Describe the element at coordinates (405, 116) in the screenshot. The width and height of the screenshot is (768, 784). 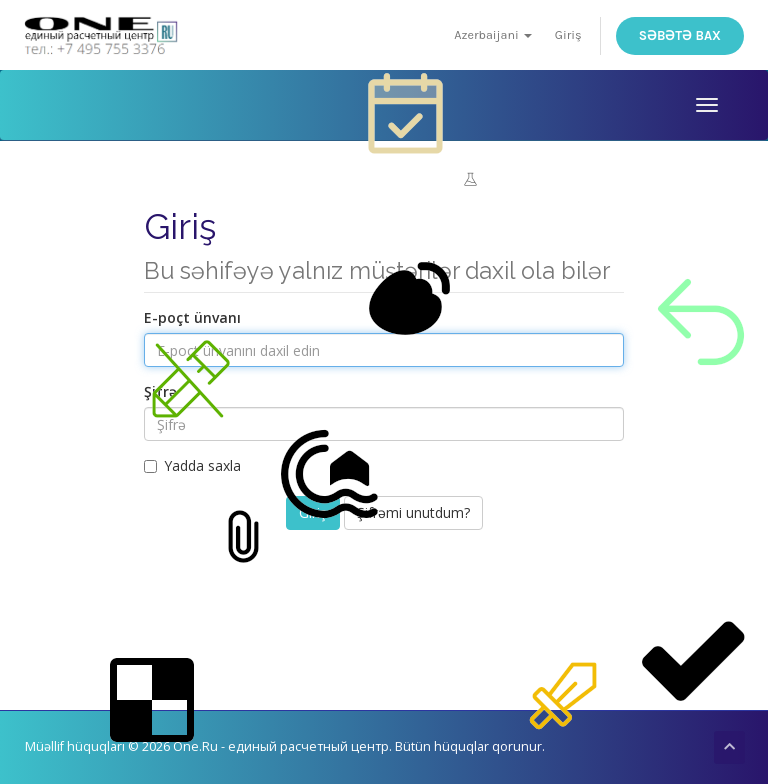
I see `confirm or complete a scheduled event` at that location.